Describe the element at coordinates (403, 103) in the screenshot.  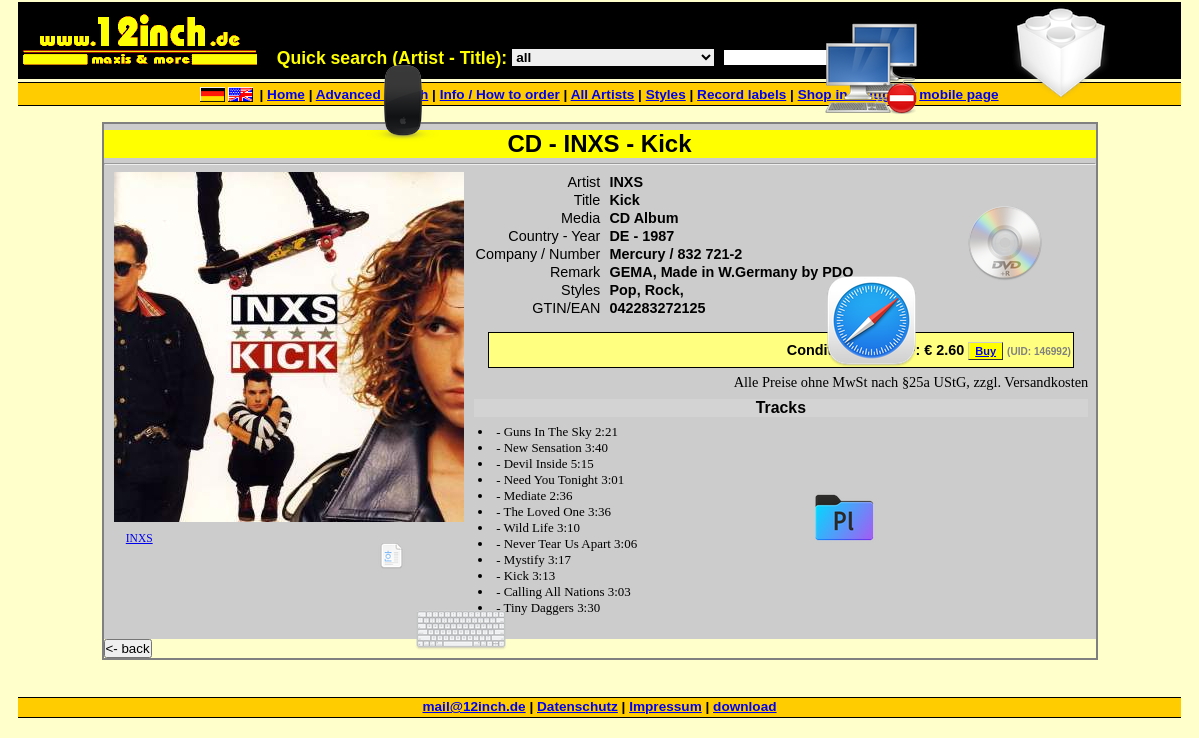
I see `apple magic mouse bluetooth device` at that location.